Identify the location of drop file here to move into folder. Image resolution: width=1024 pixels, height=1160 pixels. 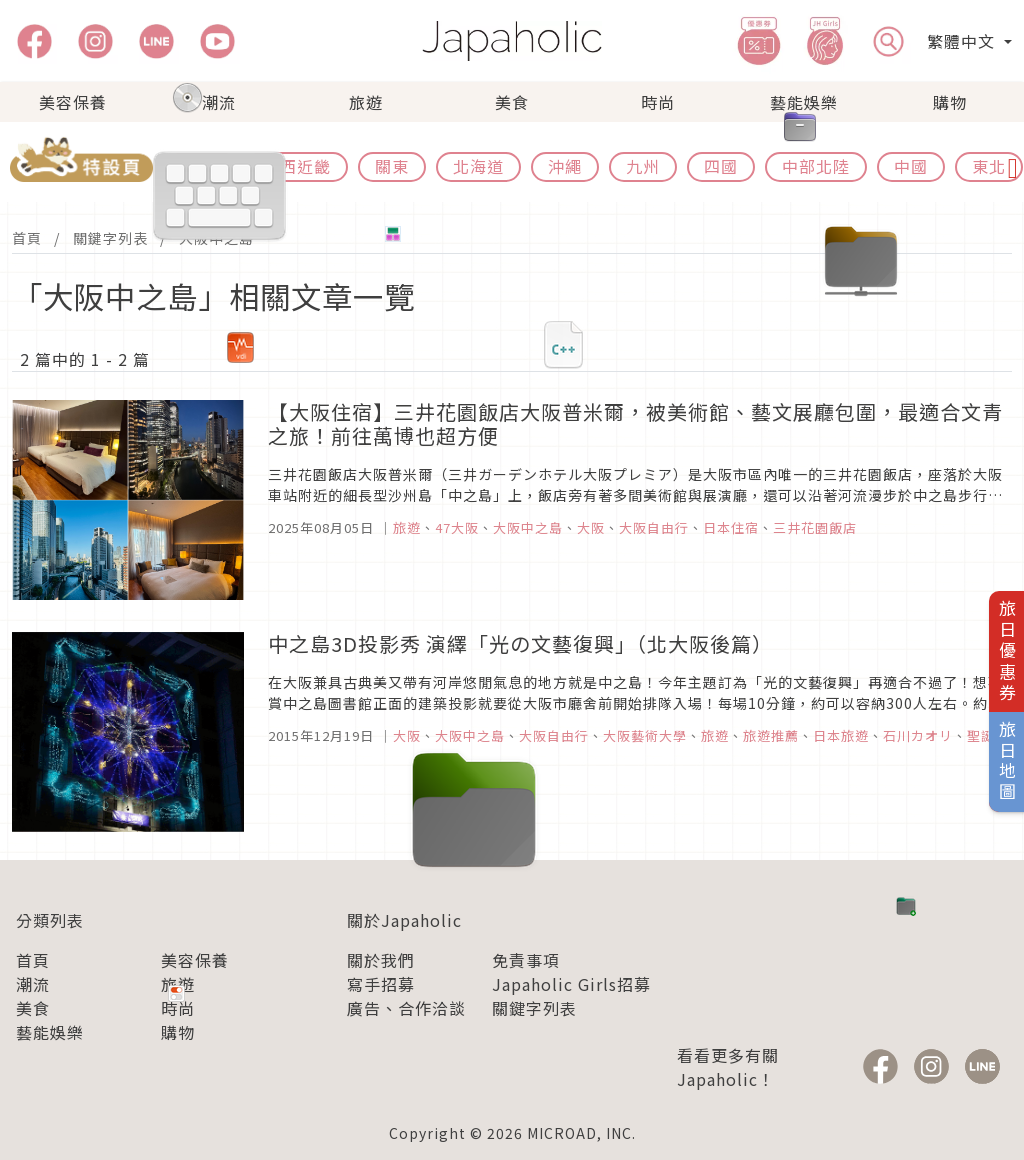
(474, 810).